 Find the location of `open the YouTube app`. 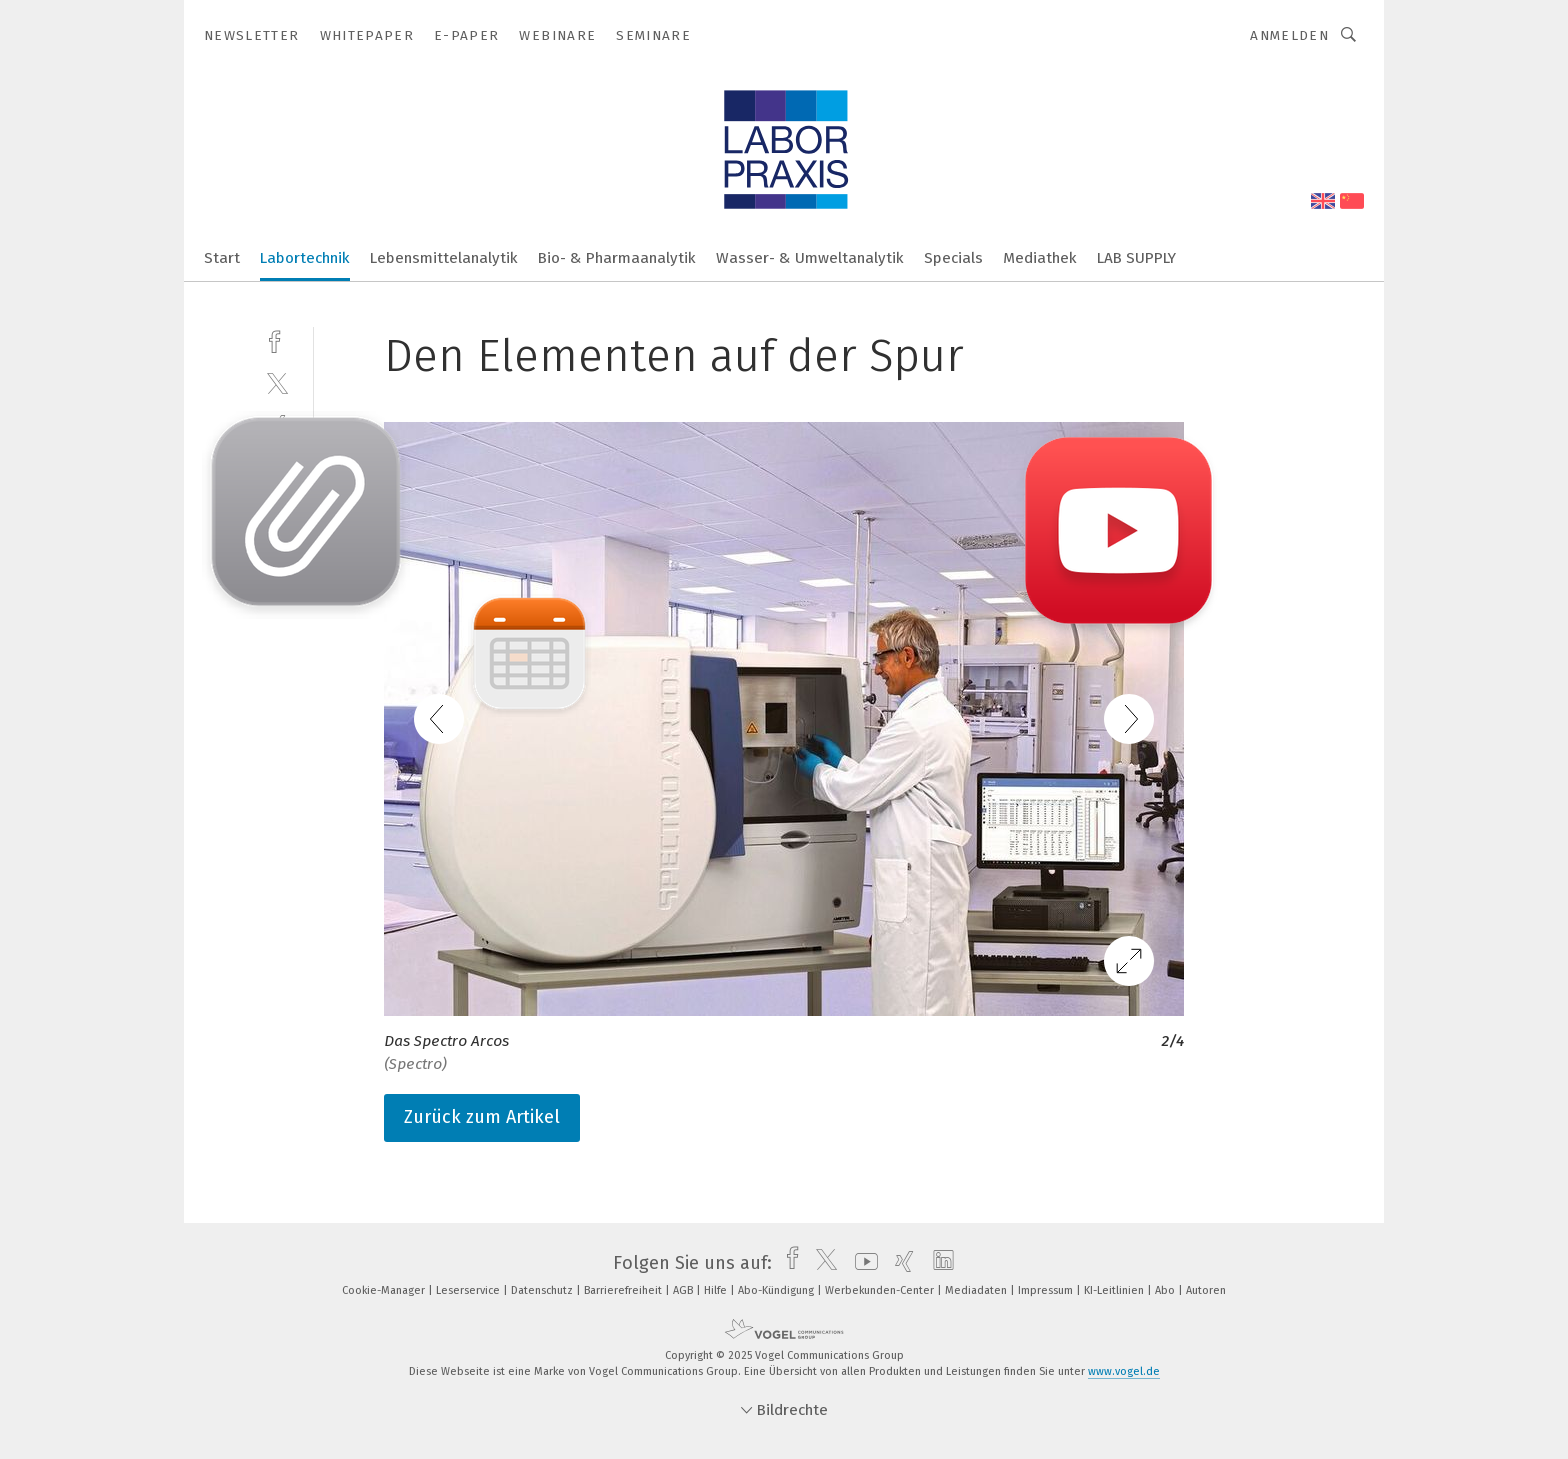

open the YouTube app is located at coordinates (1118, 530).